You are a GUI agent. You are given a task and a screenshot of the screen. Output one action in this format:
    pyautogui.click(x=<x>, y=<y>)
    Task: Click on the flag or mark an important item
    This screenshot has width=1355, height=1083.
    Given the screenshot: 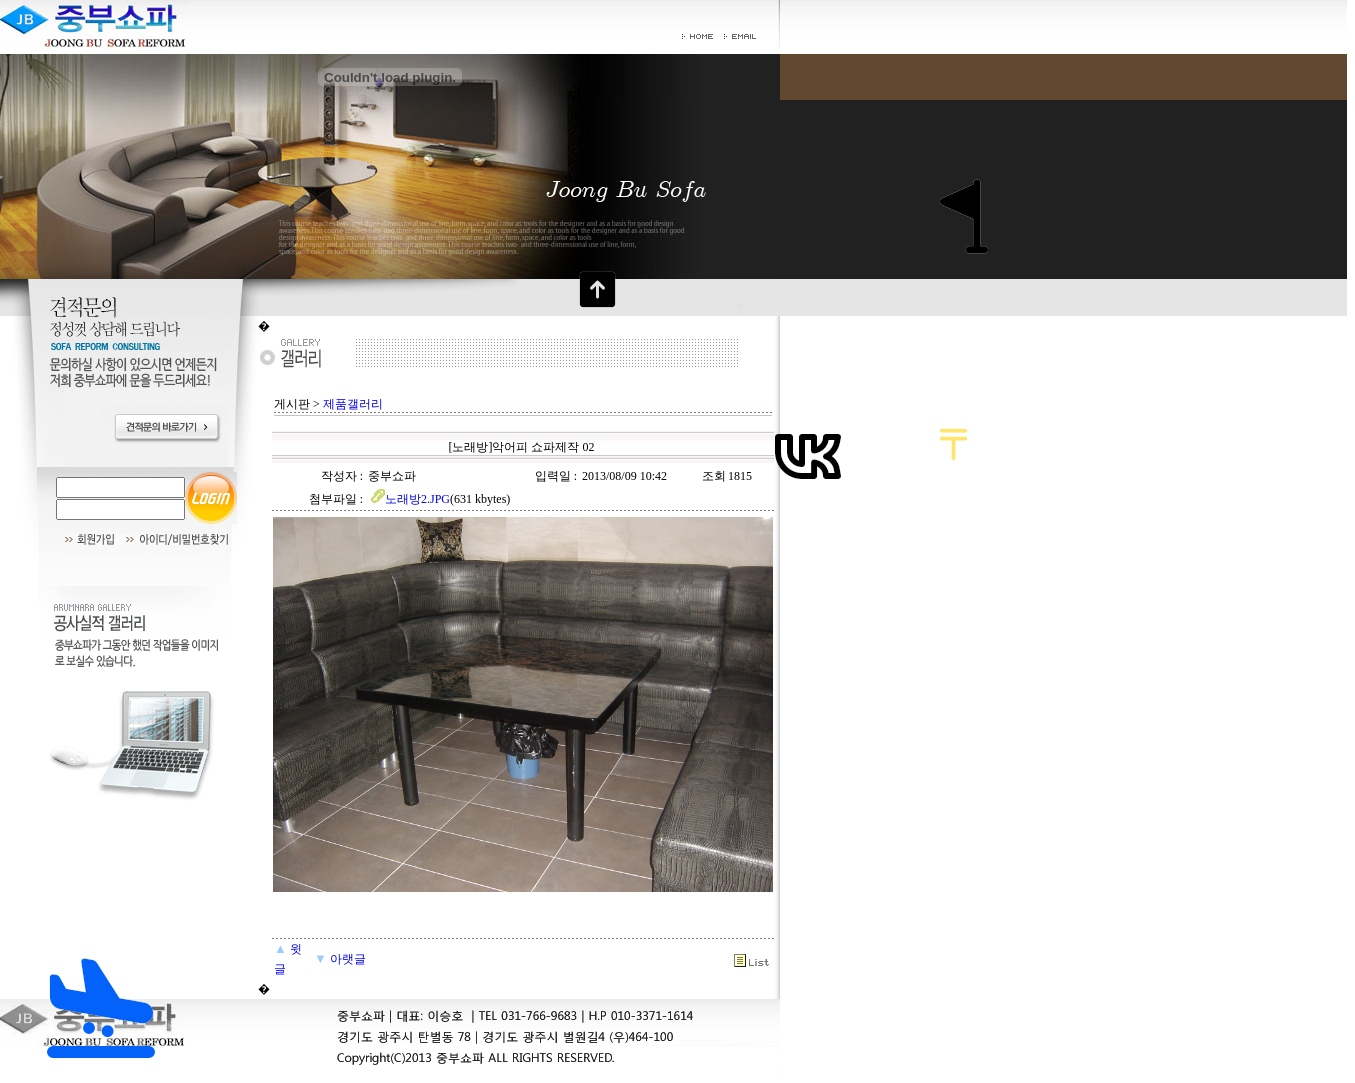 What is the action you would take?
    pyautogui.click(x=969, y=216)
    